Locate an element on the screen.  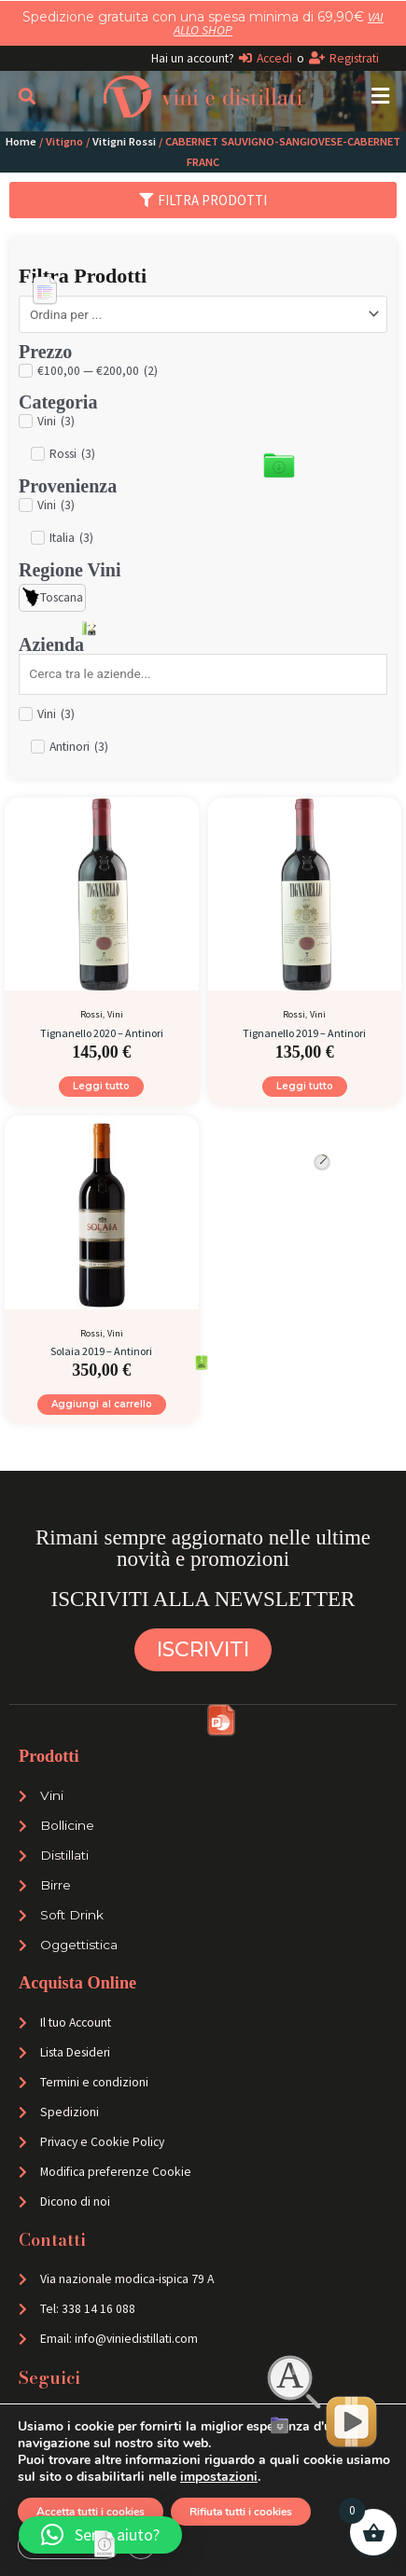
open a script or code file is located at coordinates (45, 290).